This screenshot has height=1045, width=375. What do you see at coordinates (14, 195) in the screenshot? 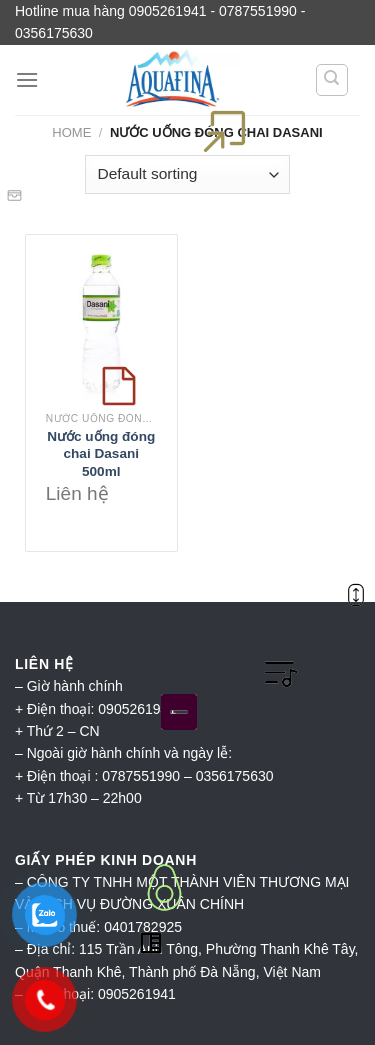
I see `access your wallet or saved payment methods` at bounding box center [14, 195].